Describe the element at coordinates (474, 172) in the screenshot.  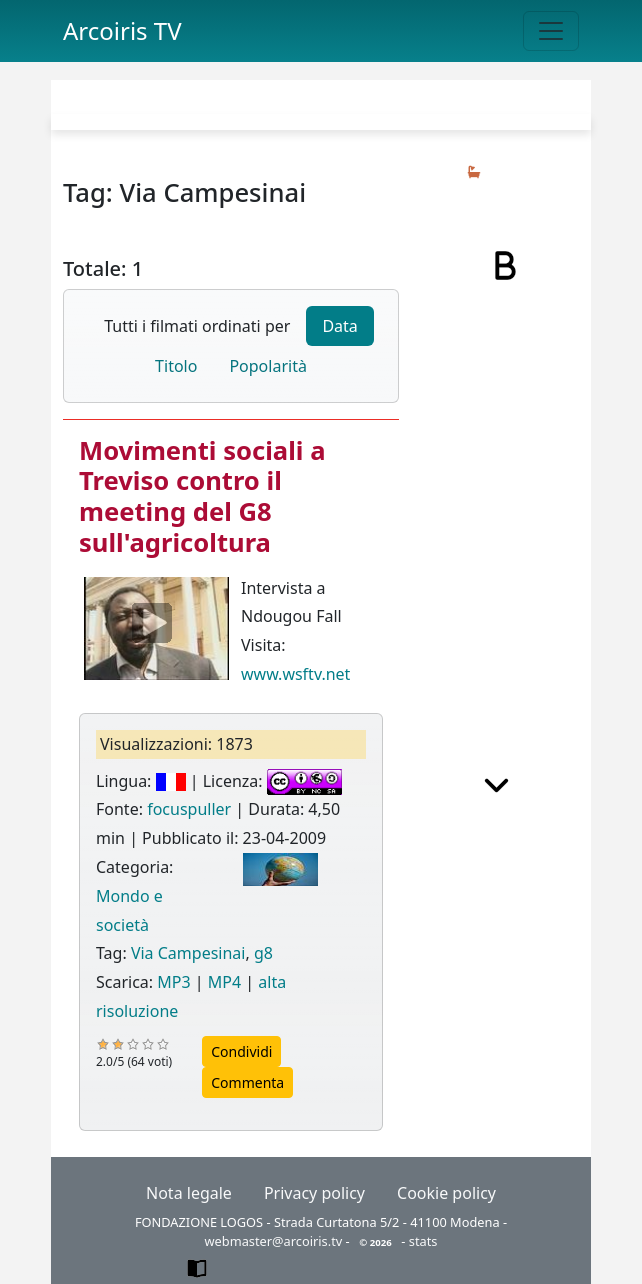
I see `view bathroom amenities` at that location.